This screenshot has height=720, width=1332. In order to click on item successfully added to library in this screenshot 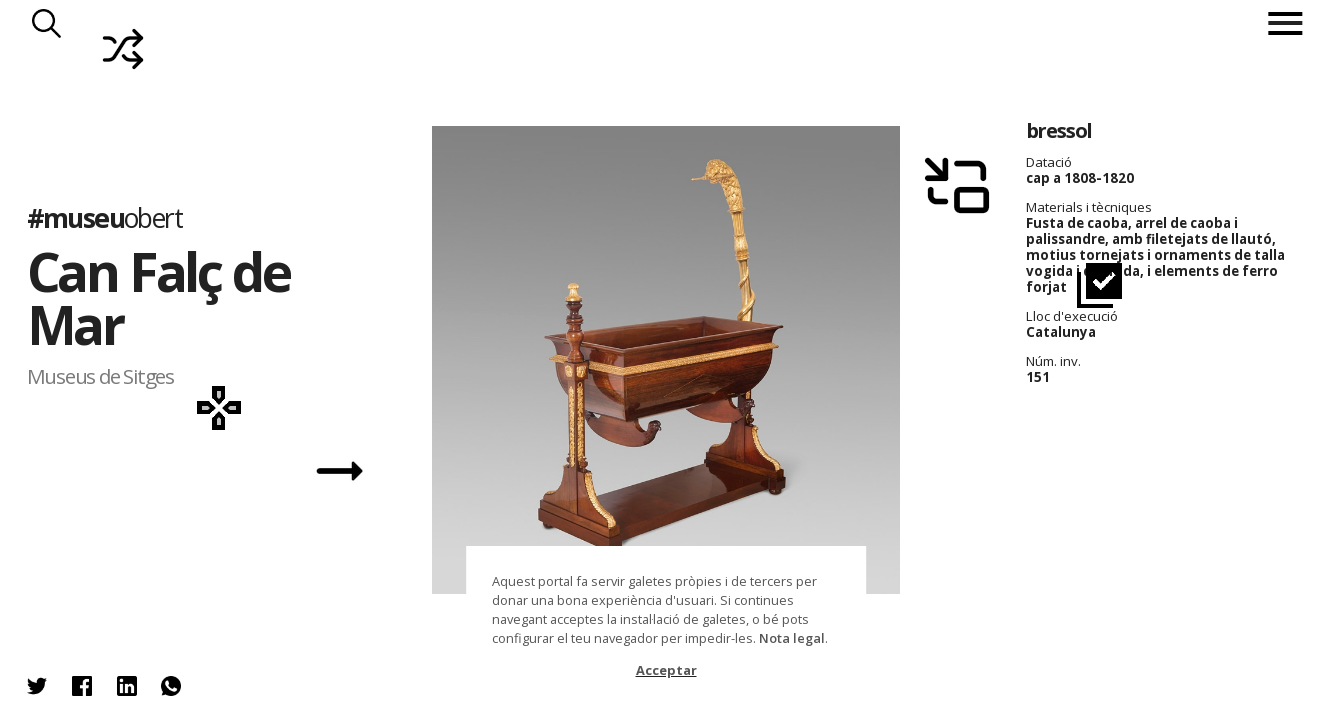, I will do `click(1099, 285)`.